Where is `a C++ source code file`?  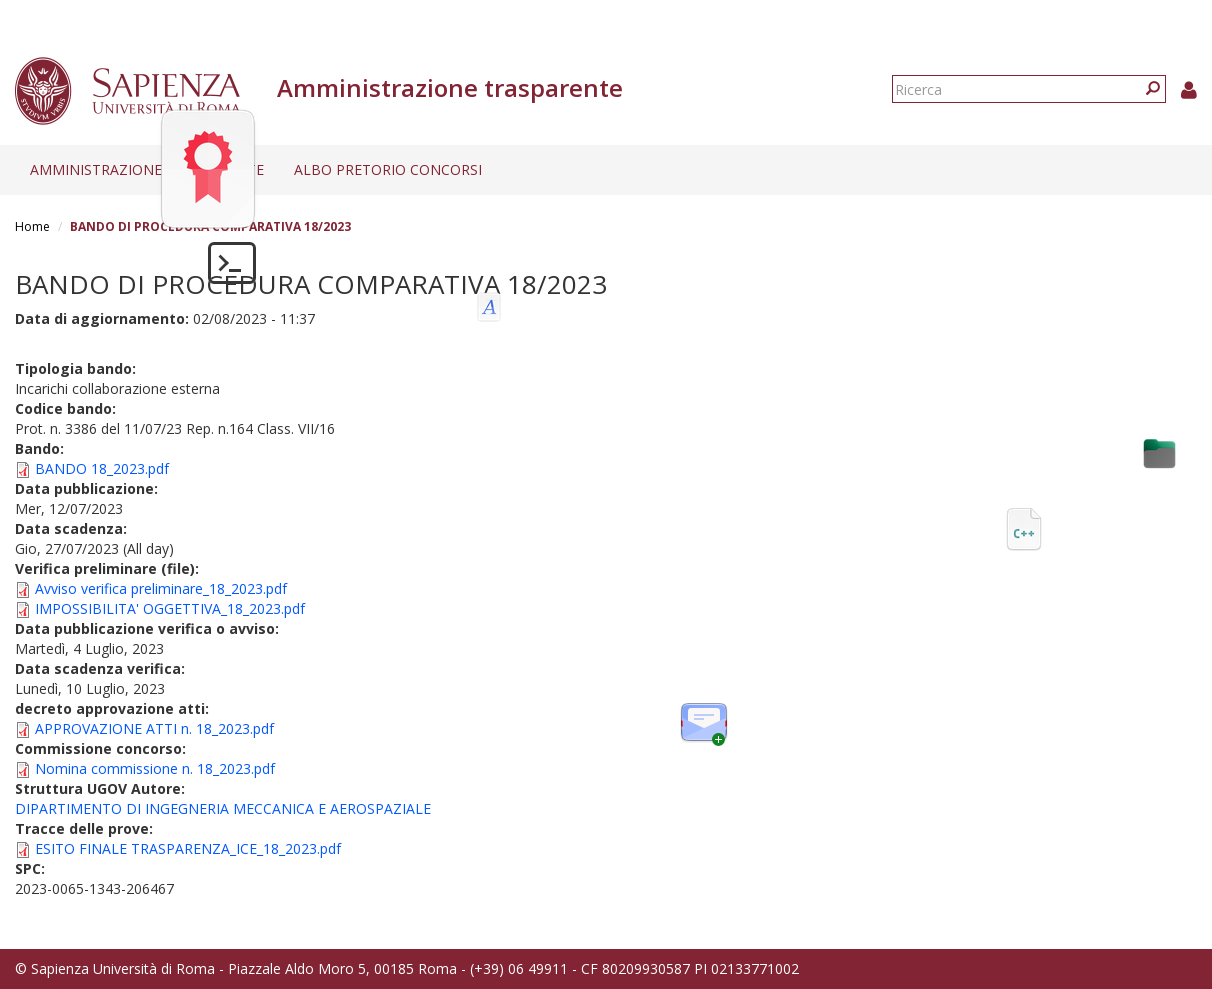 a C++ source code file is located at coordinates (1024, 529).